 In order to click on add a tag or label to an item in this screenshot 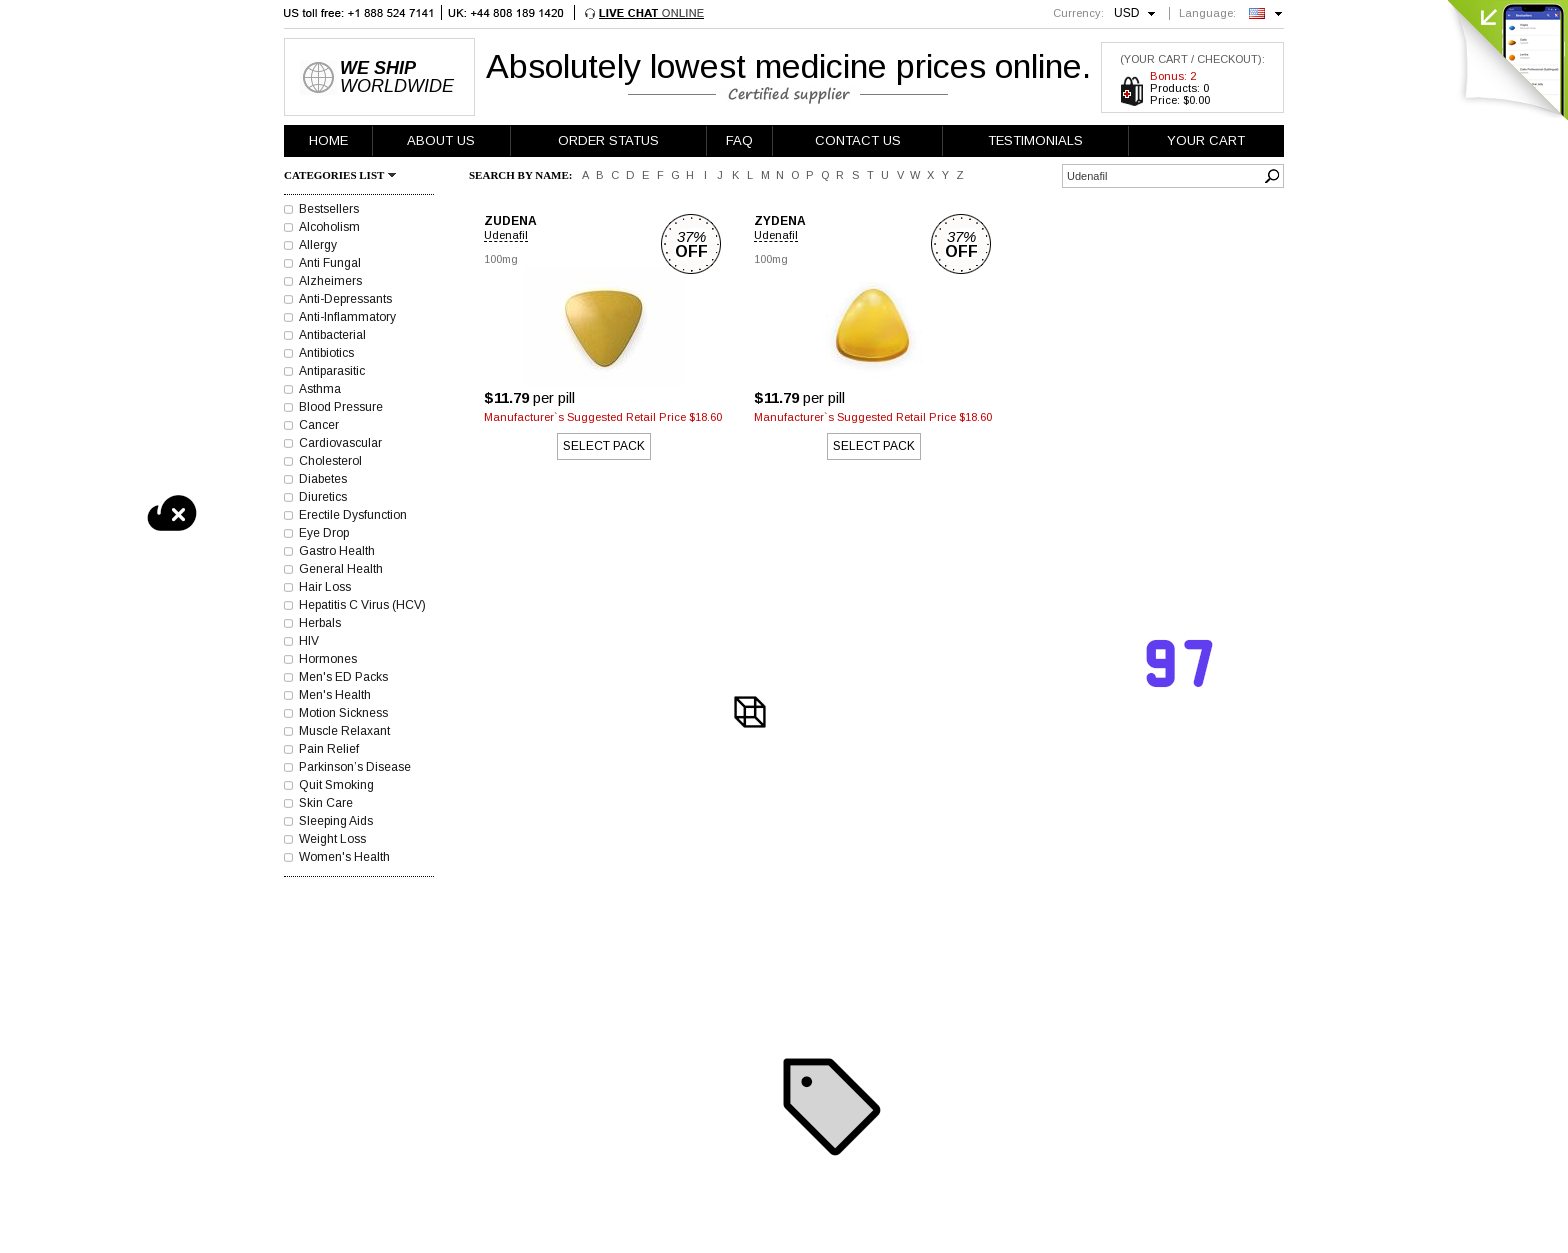, I will do `click(826, 1101)`.